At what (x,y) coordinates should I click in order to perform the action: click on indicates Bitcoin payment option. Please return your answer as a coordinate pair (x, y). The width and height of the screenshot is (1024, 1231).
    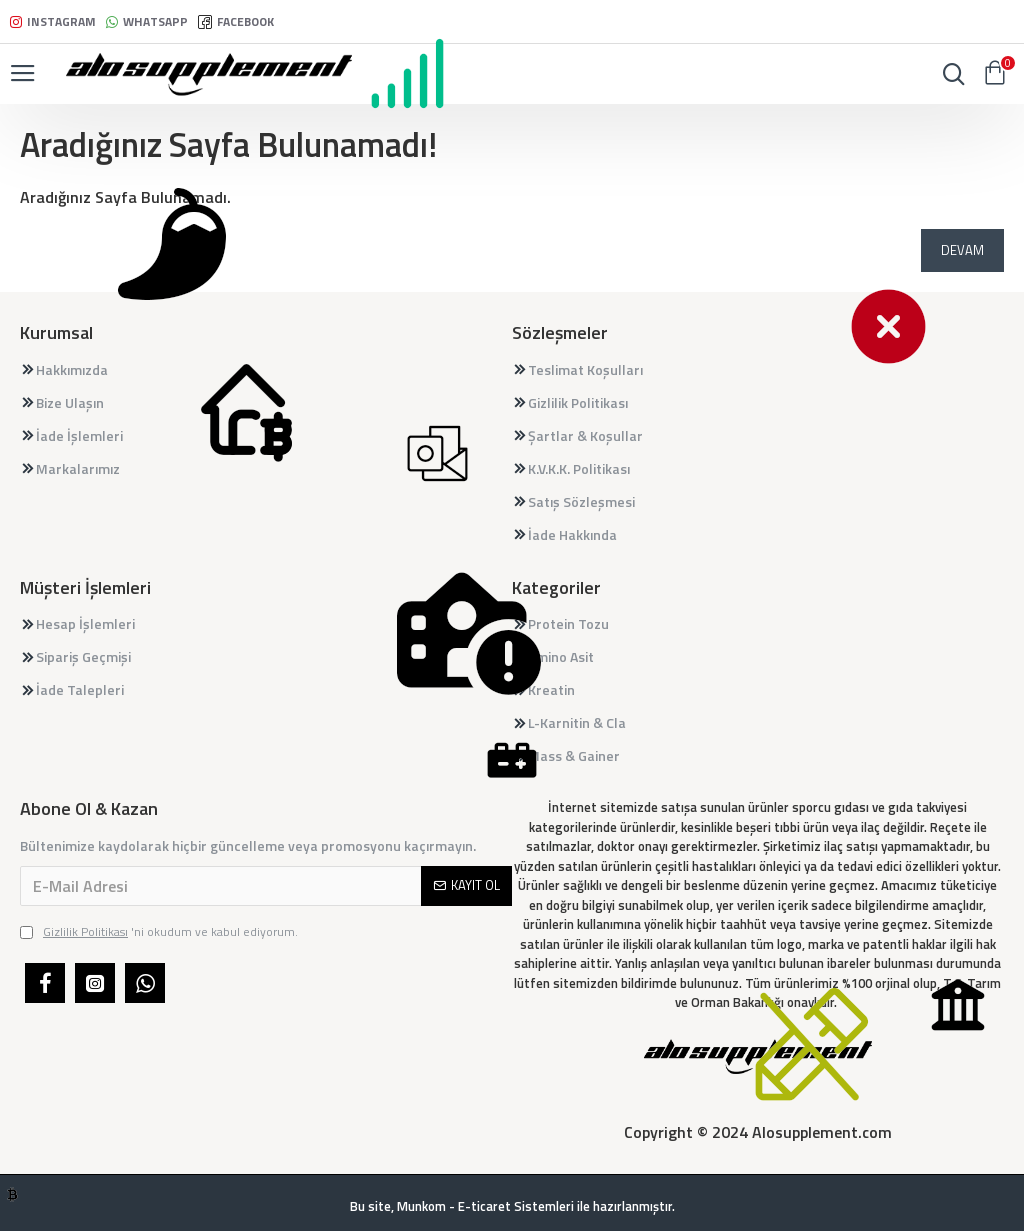
    Looking at the image, I should click on (12, 1194).